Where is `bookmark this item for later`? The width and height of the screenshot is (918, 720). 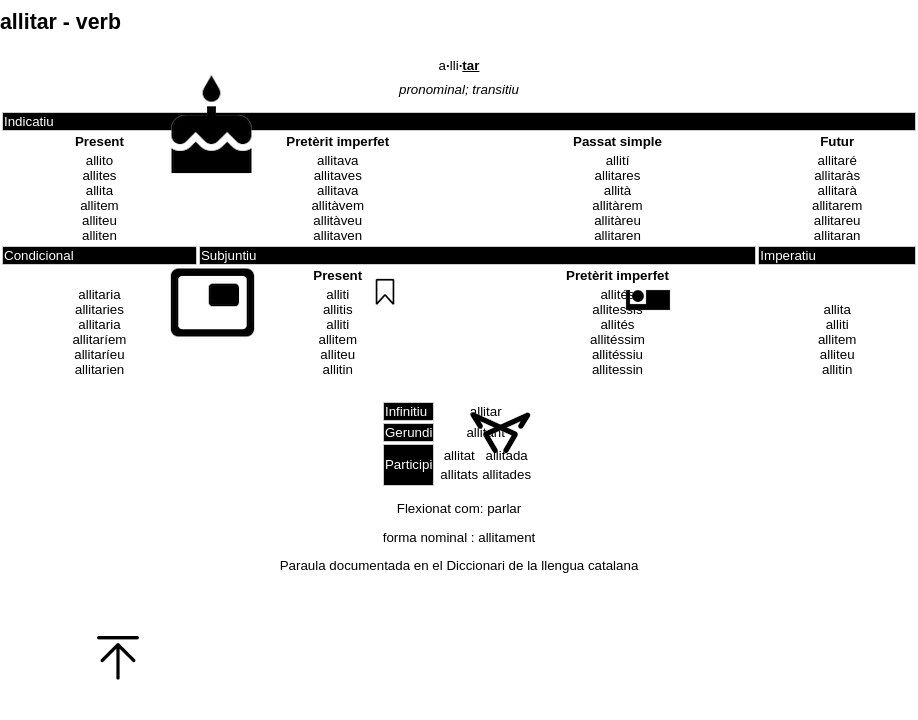
bookmark this item for later is located at coordinates (385, 292).